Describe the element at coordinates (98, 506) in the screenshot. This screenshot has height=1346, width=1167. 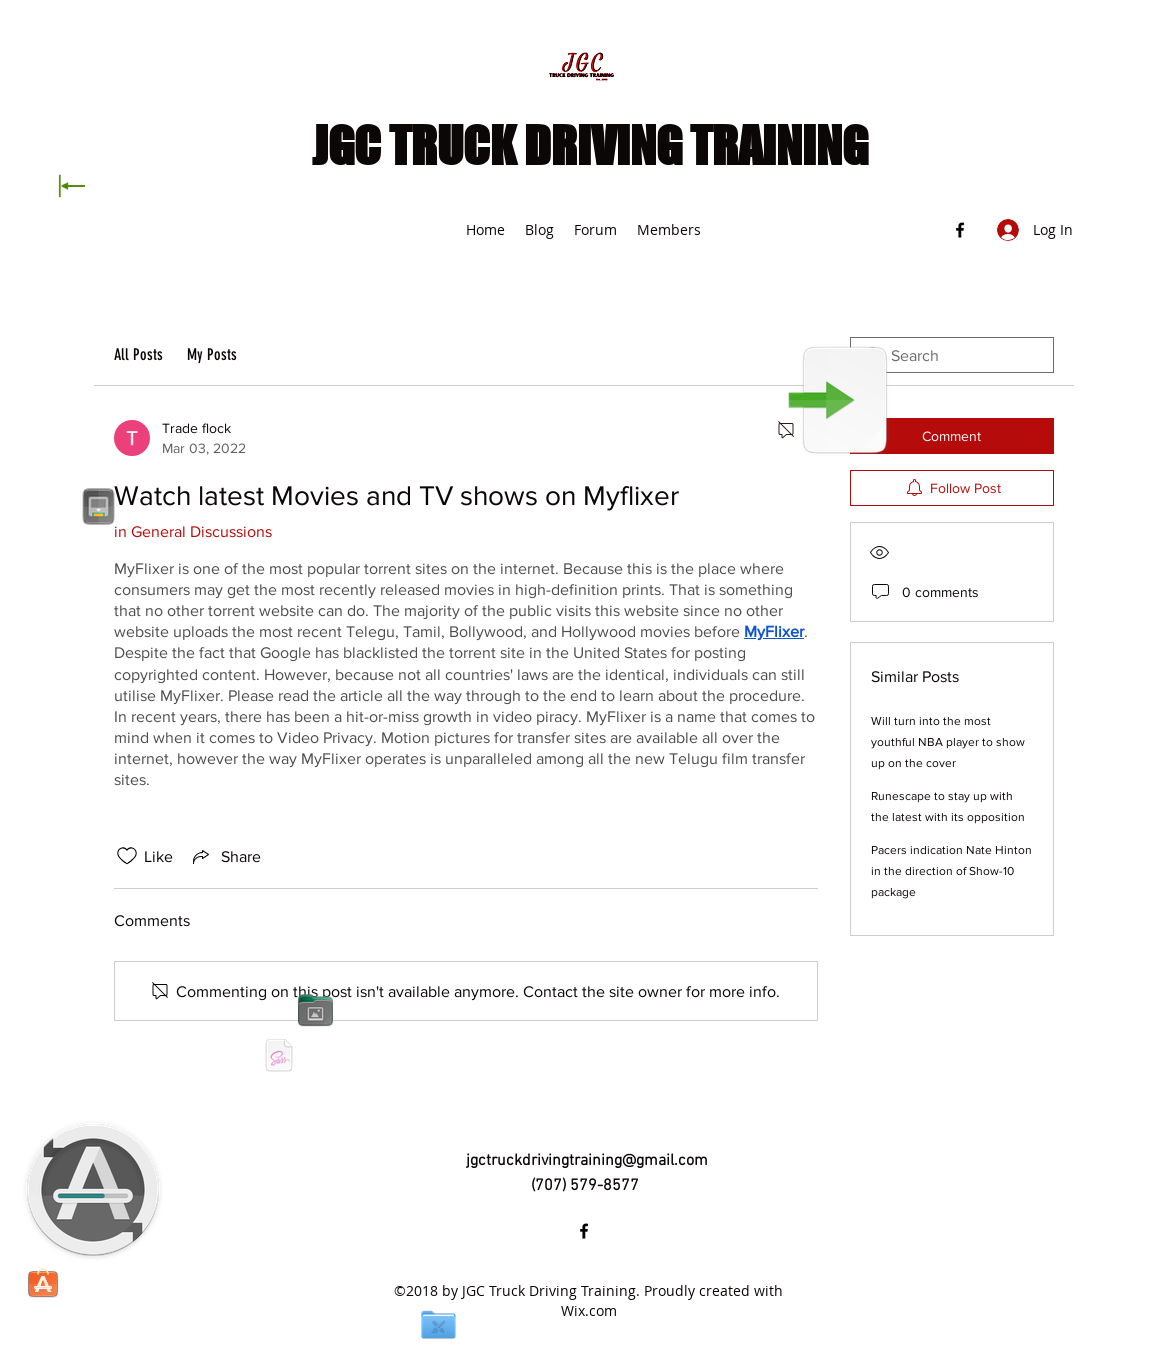
I see `NES game ROM file` at that location.